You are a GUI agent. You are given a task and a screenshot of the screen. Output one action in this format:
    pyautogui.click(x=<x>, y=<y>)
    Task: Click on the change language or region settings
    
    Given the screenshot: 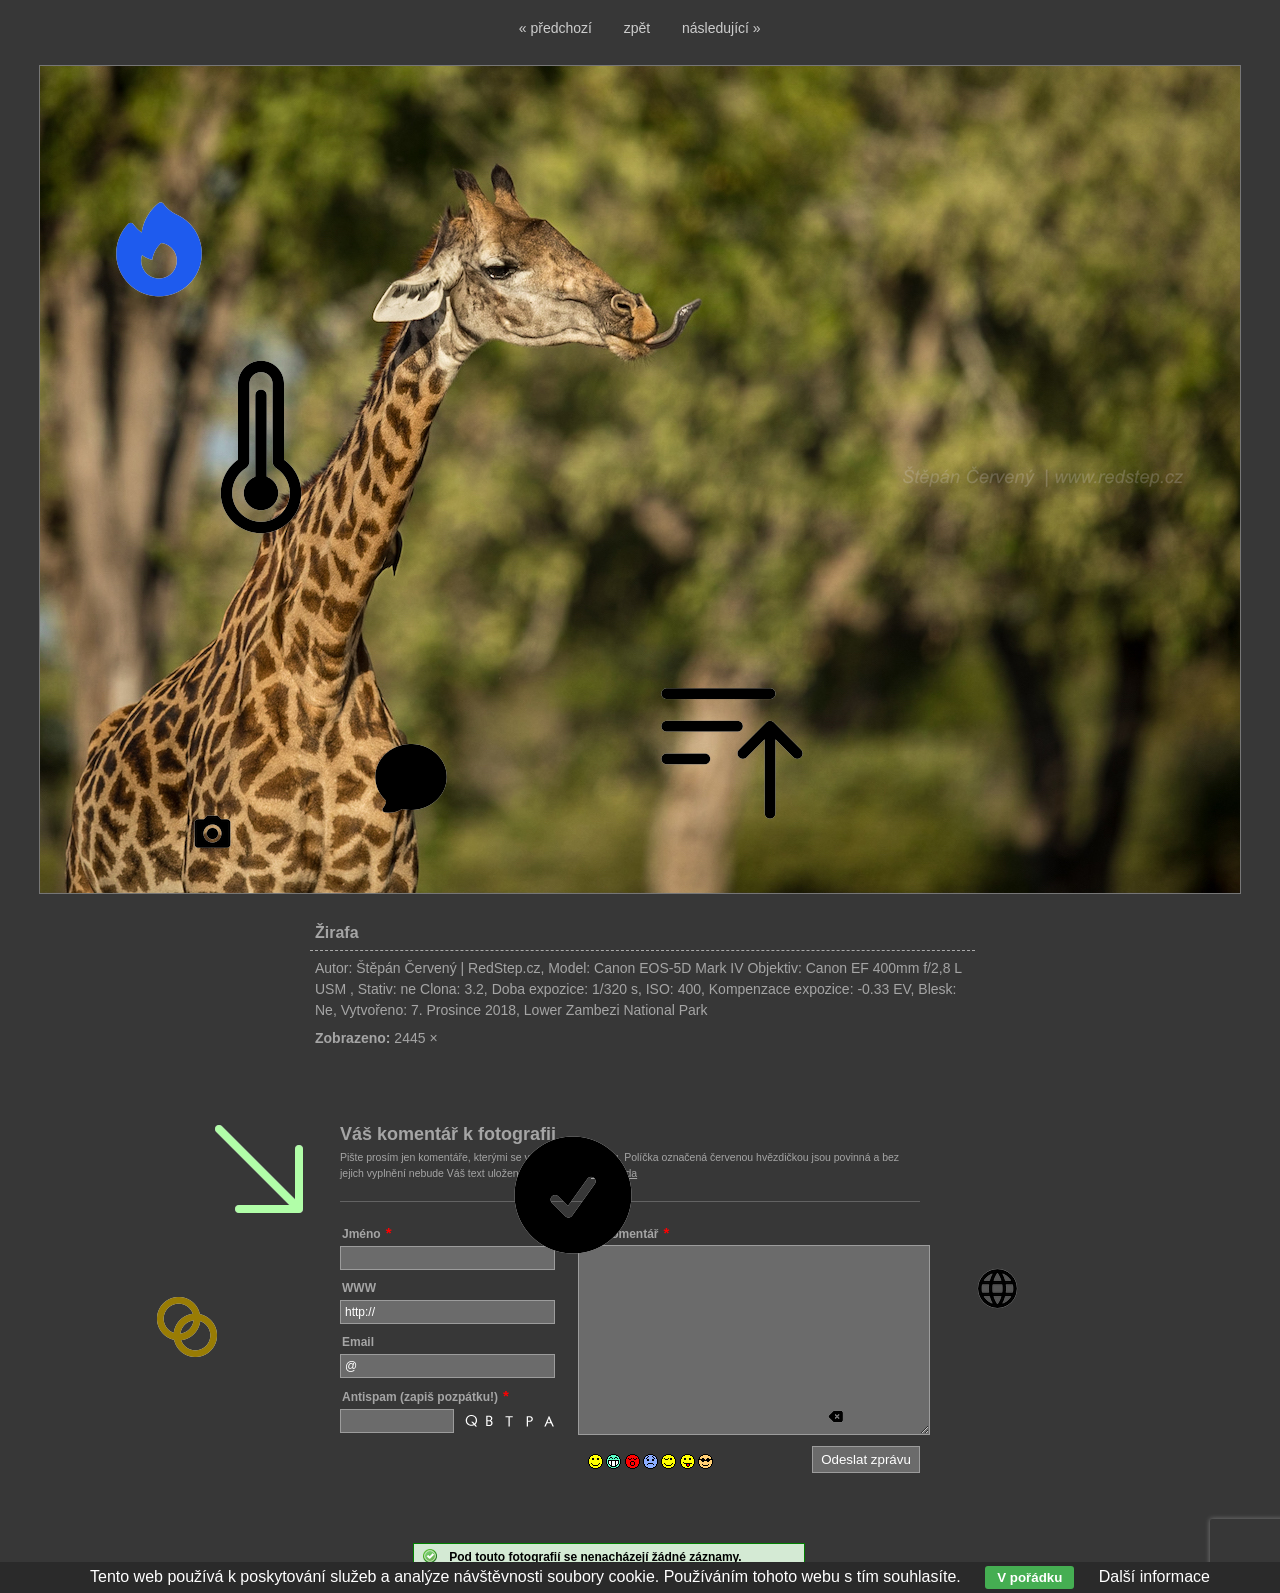 What is the action you would take?
    pyautogui.click(x=997, y=1288)
    